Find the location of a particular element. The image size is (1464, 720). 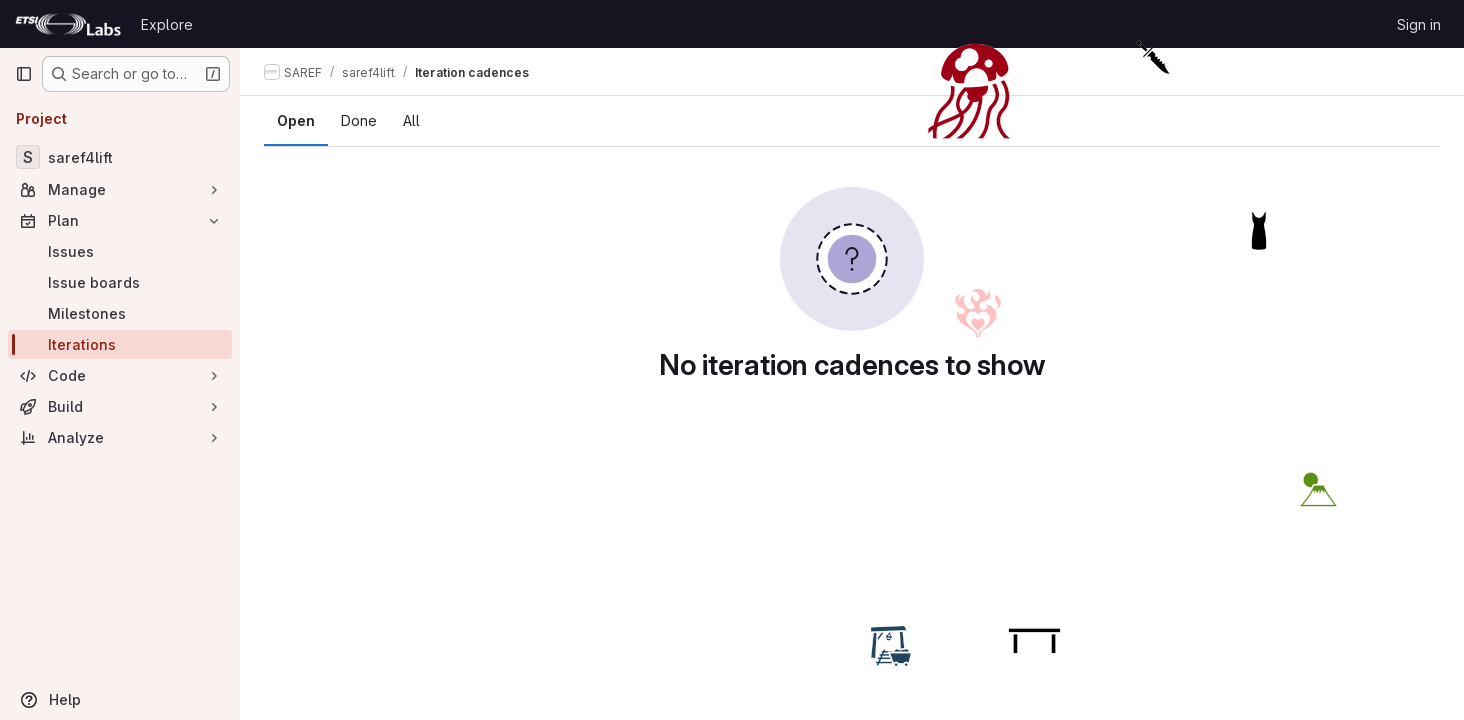

represents Japan or Japanese-related content is located at coordinates (1318, 488).